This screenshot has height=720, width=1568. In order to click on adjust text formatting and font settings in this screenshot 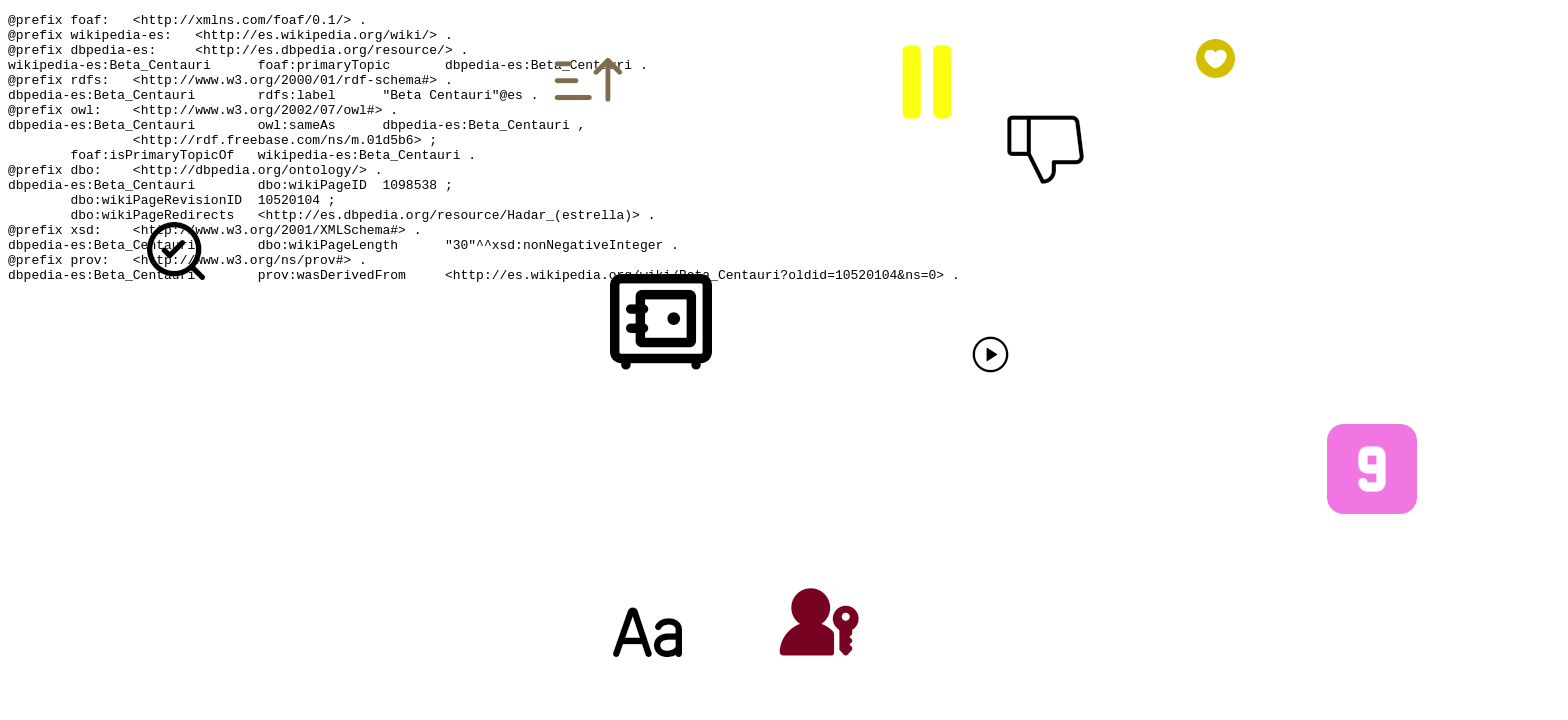, I will do `click(647, 635)`.